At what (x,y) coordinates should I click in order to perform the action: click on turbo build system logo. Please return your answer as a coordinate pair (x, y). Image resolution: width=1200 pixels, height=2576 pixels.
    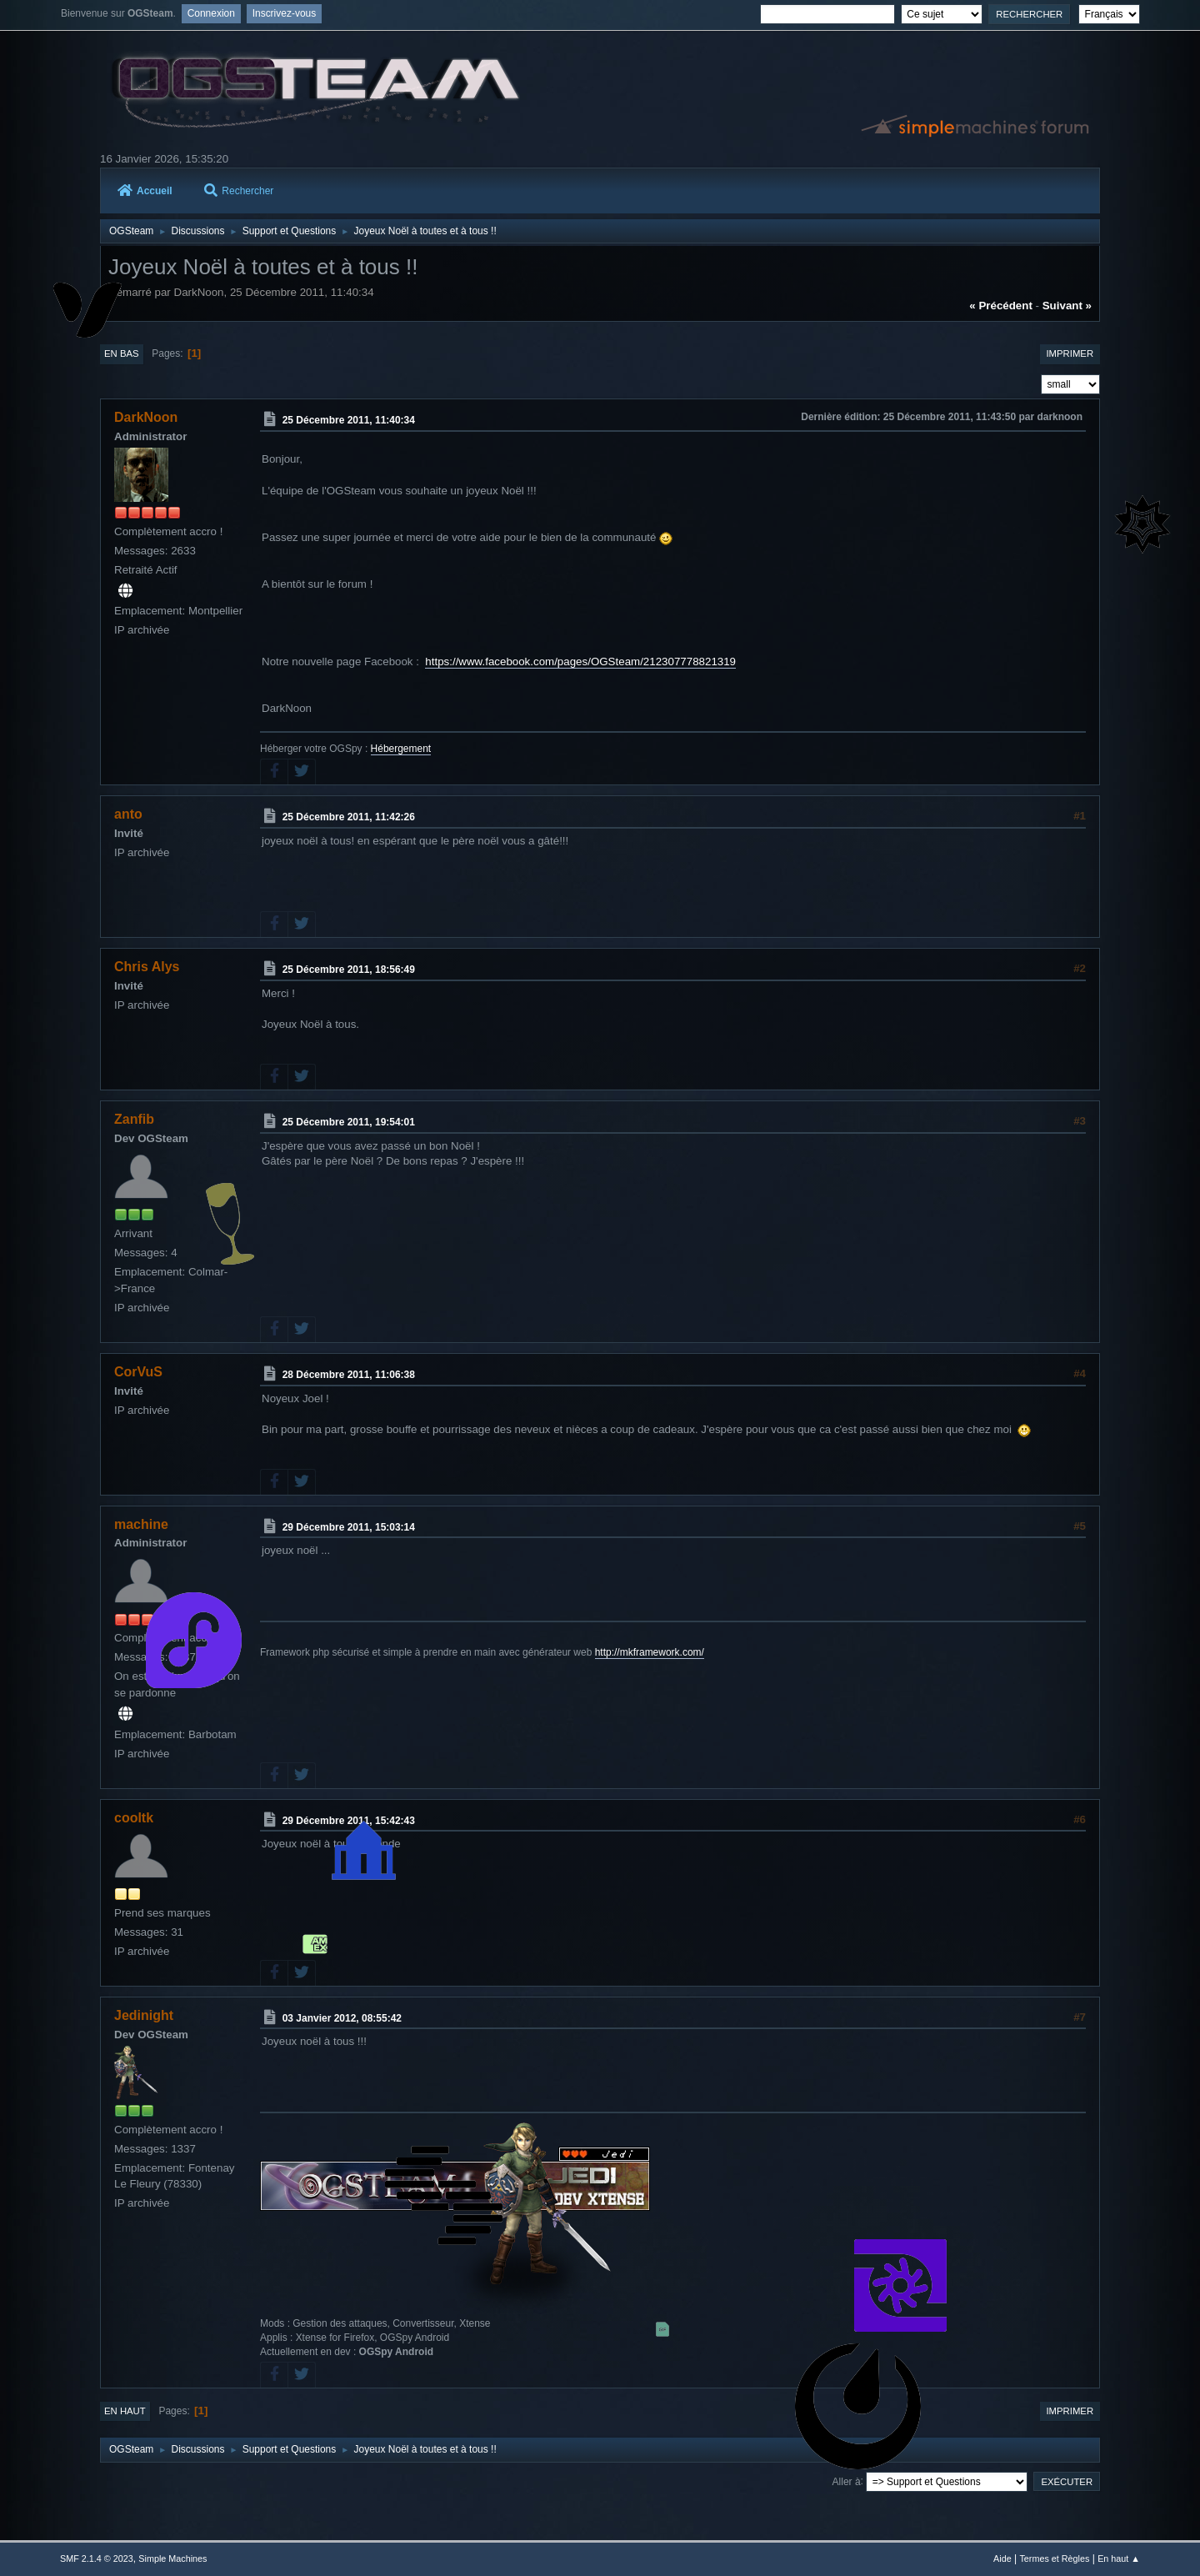
    Looking at the image, I should click on (900, 2285).